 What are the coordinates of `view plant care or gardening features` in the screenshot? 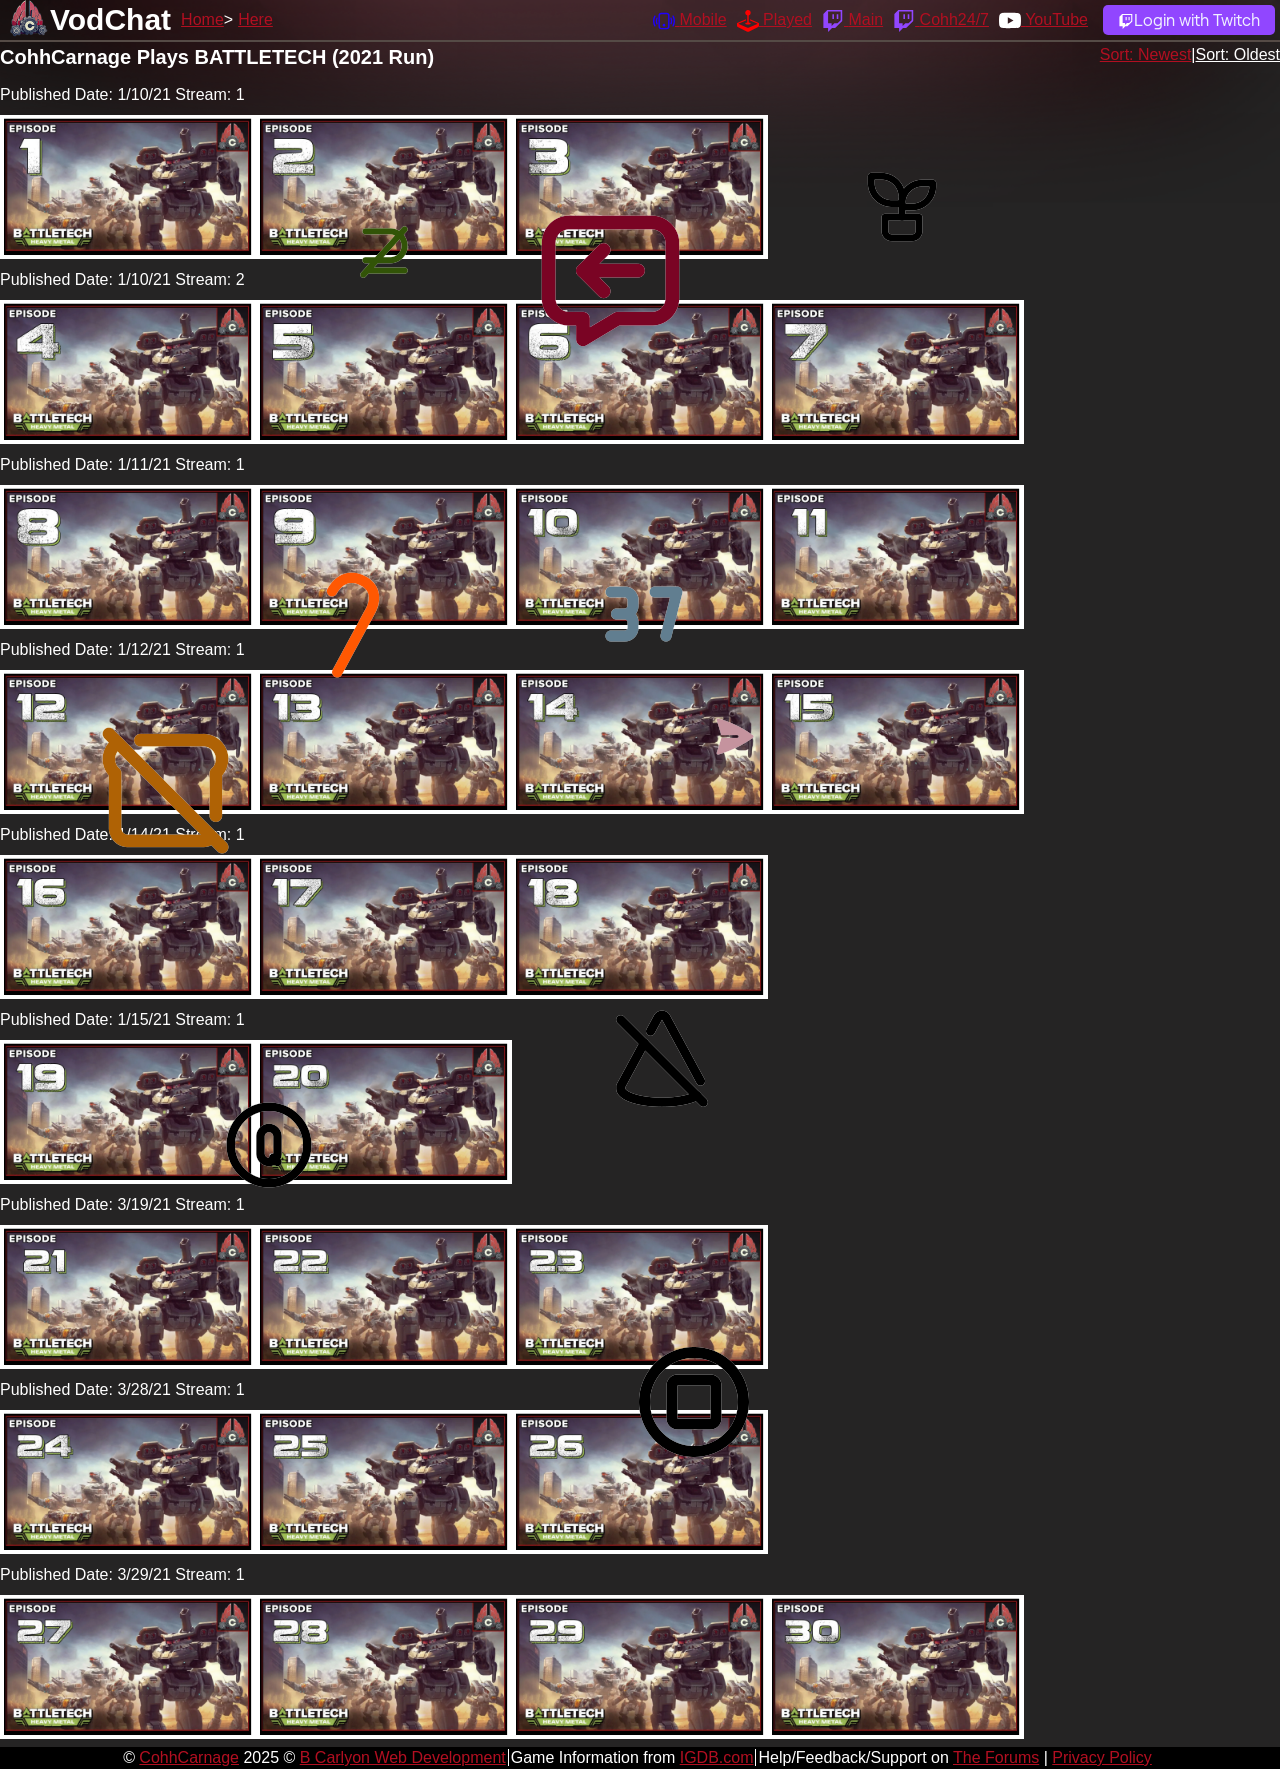 It's located at (902, 207).